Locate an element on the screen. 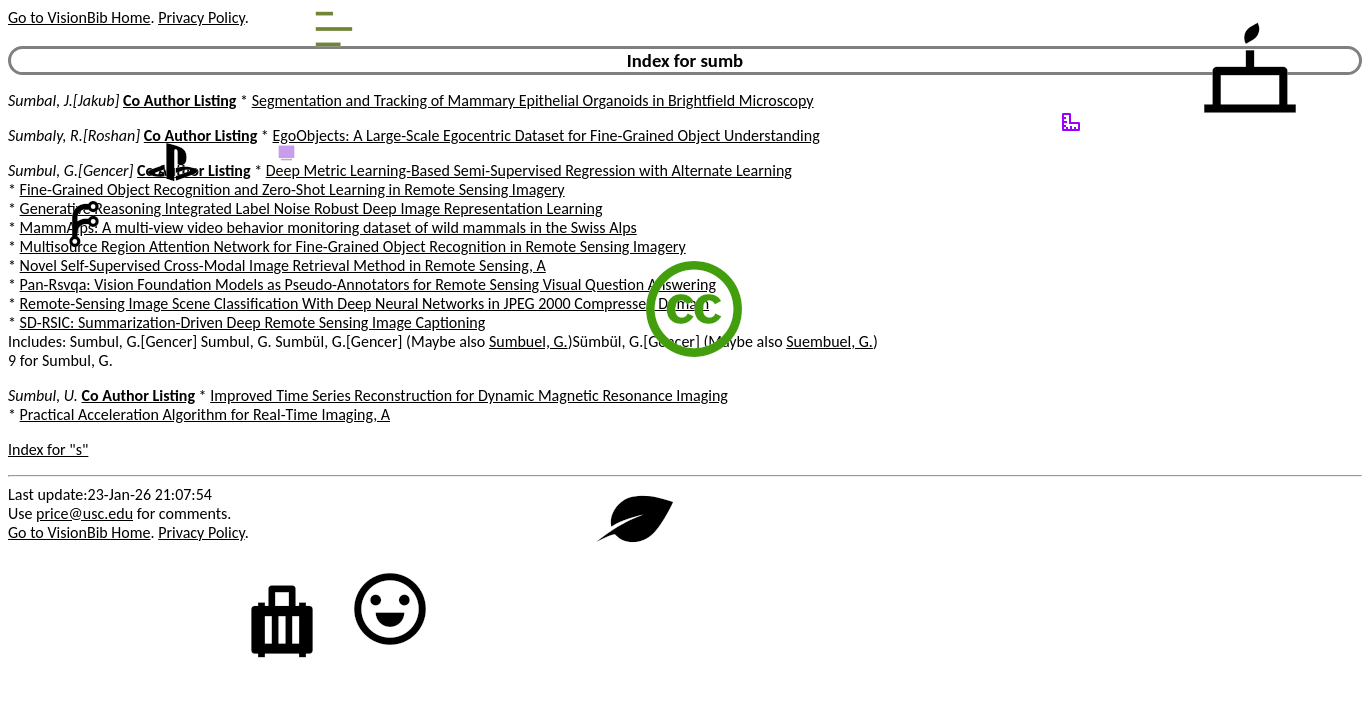 The image size is (1370, 720). view birthday or celebration notifications is located at coordinates (1250, 71).